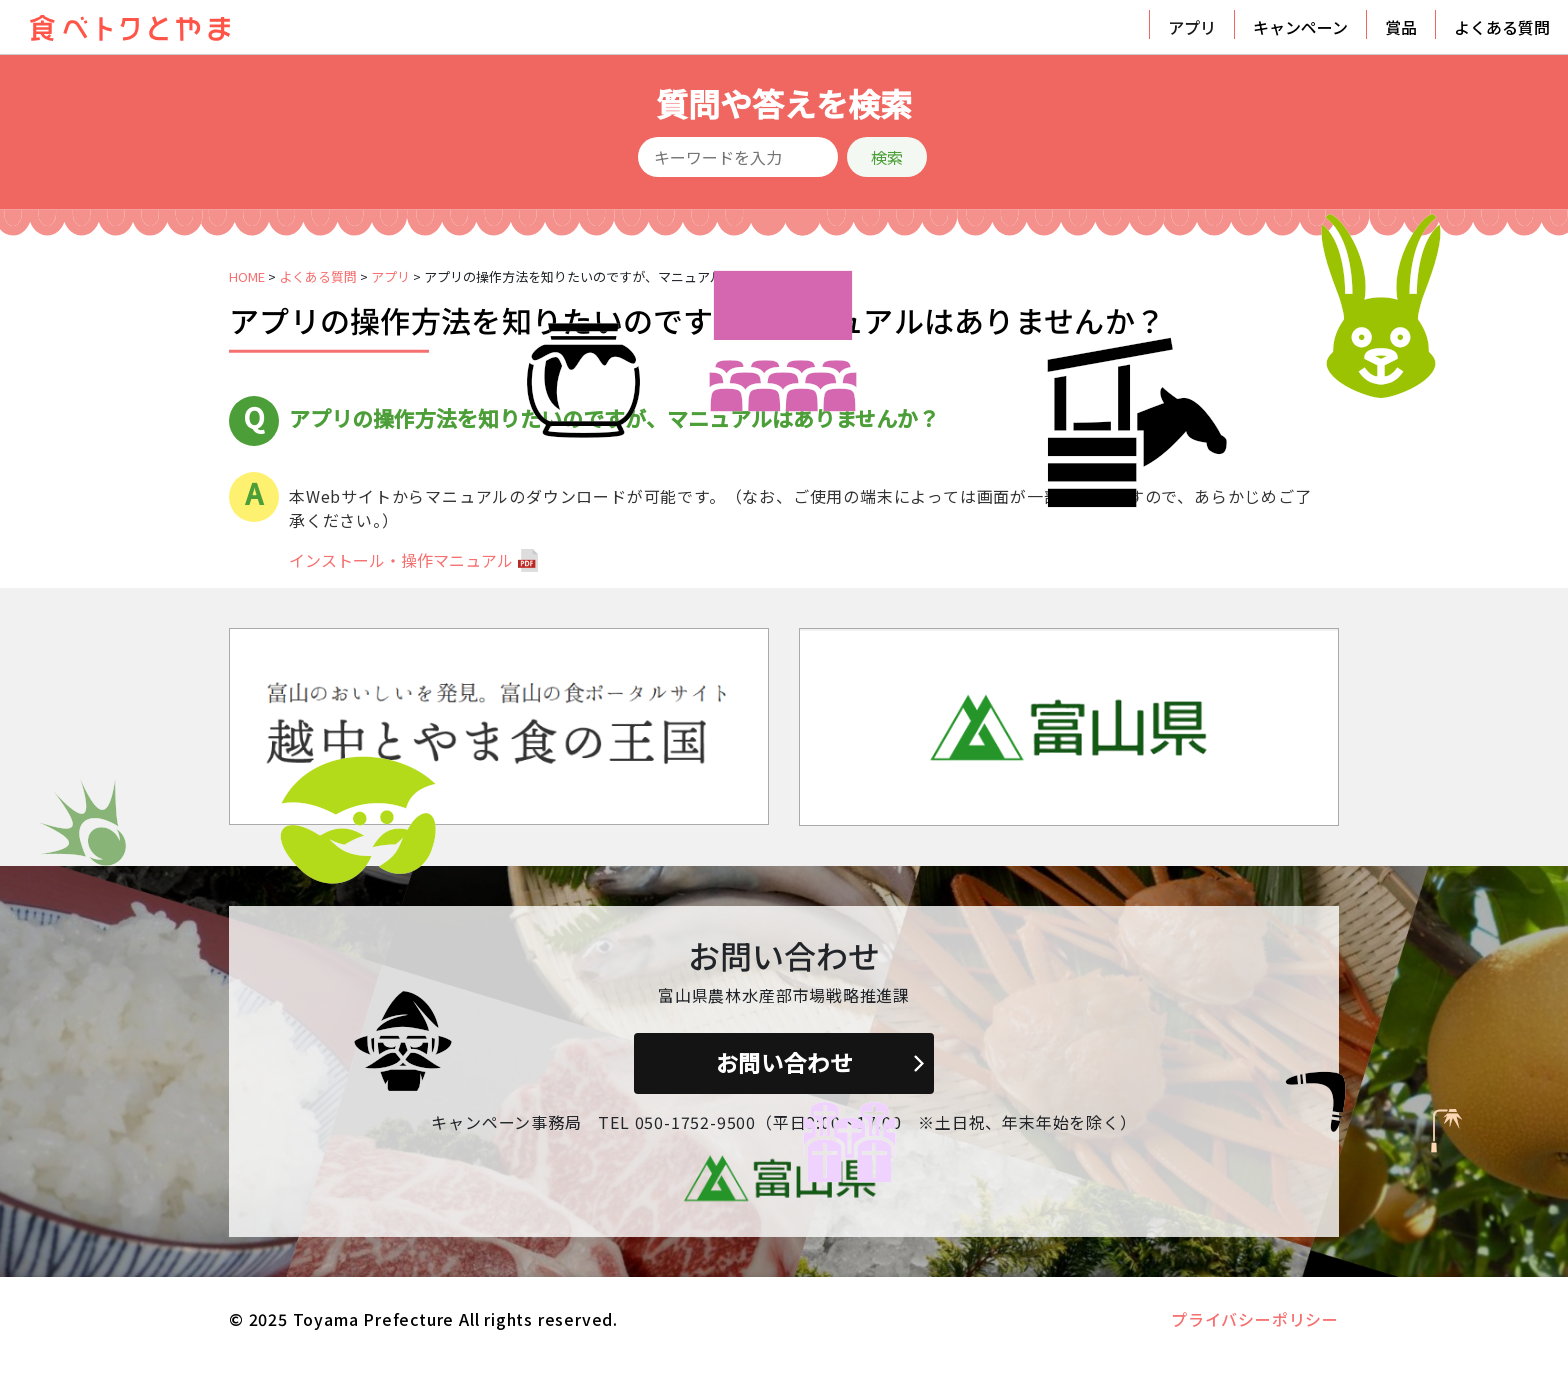 This screenshot has height=1377, width=1568. What do you see at coordinates (1449, 1130) in the screenshot?
I see `toggle street lighting in a city simulation game` at bounding box center [1449, 1130].